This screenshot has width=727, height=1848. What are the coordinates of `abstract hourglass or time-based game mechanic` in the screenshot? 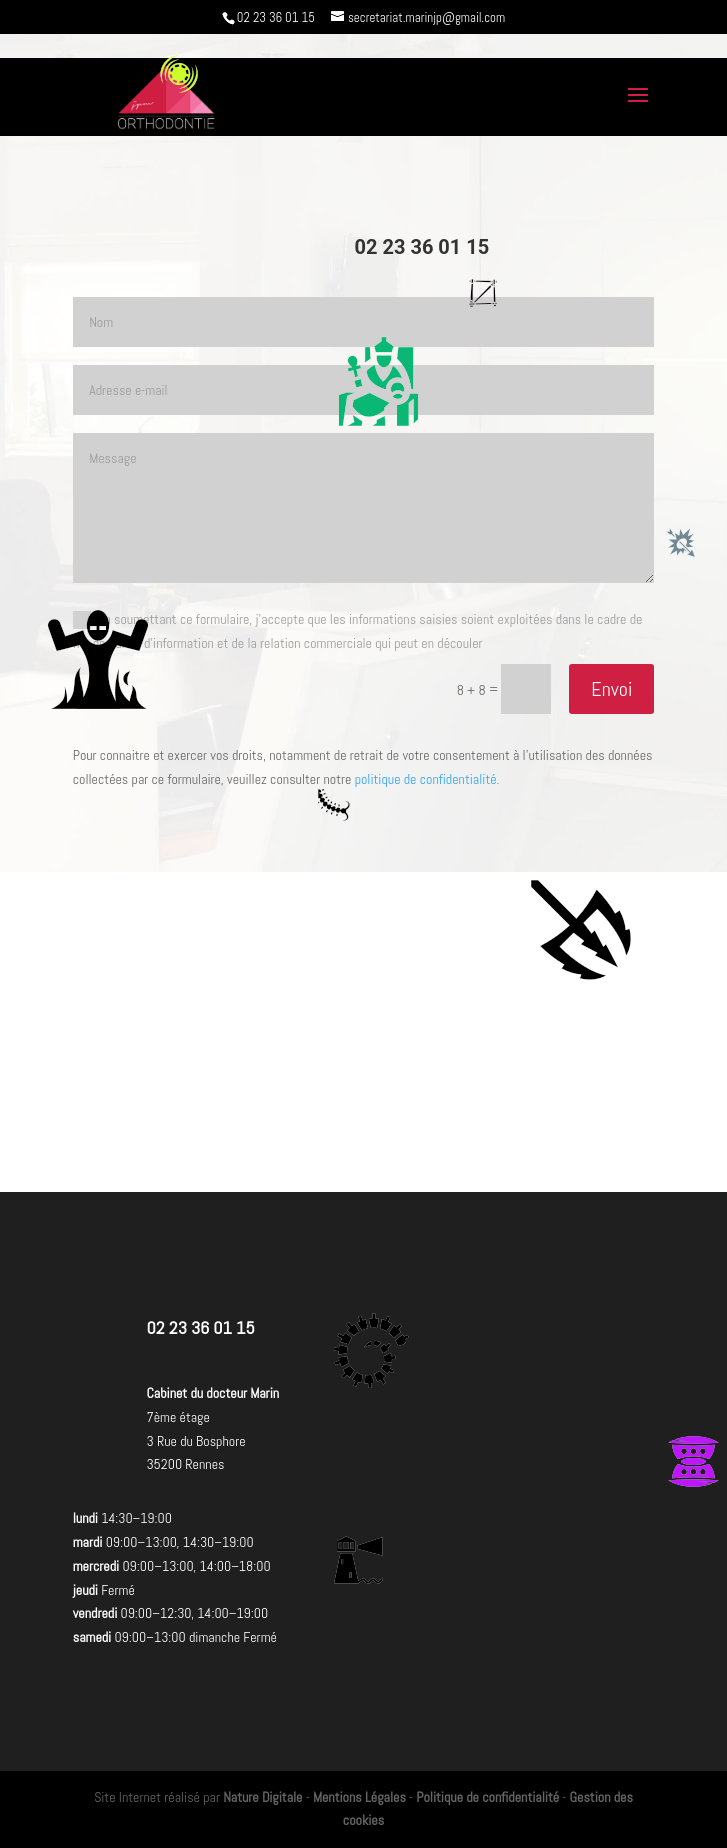 It's located at (693, 1461).